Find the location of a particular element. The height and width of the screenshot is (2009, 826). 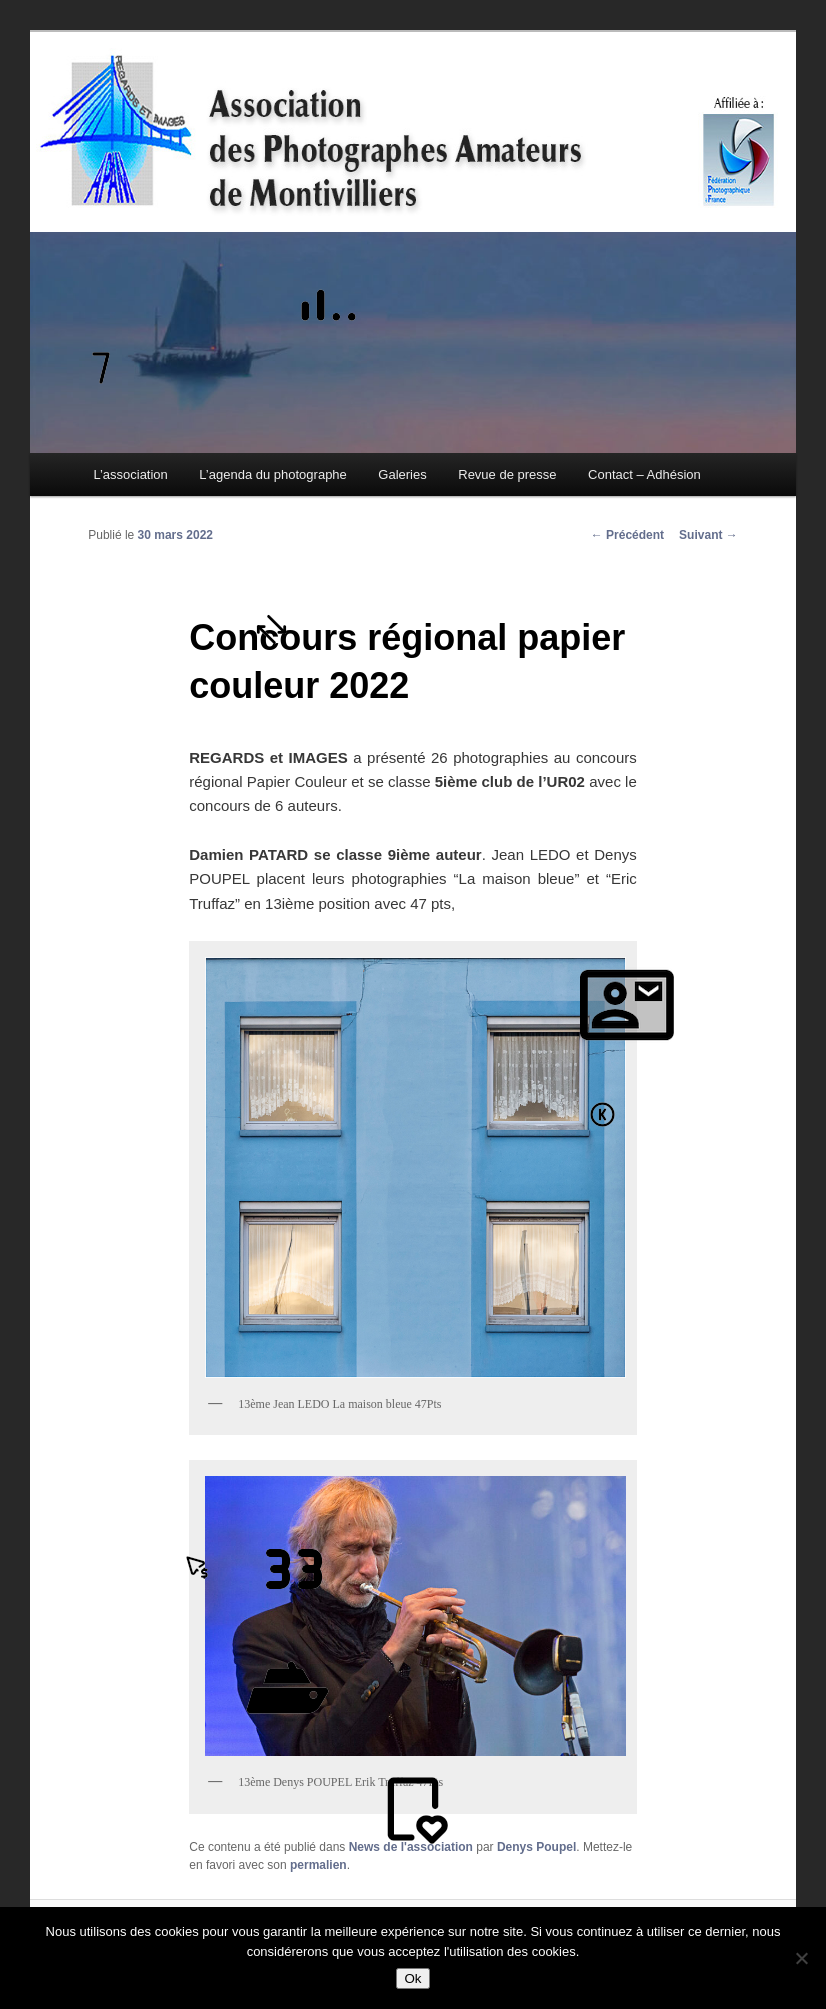

select ferry as transportation mode is located at coordinates (287, 1687).